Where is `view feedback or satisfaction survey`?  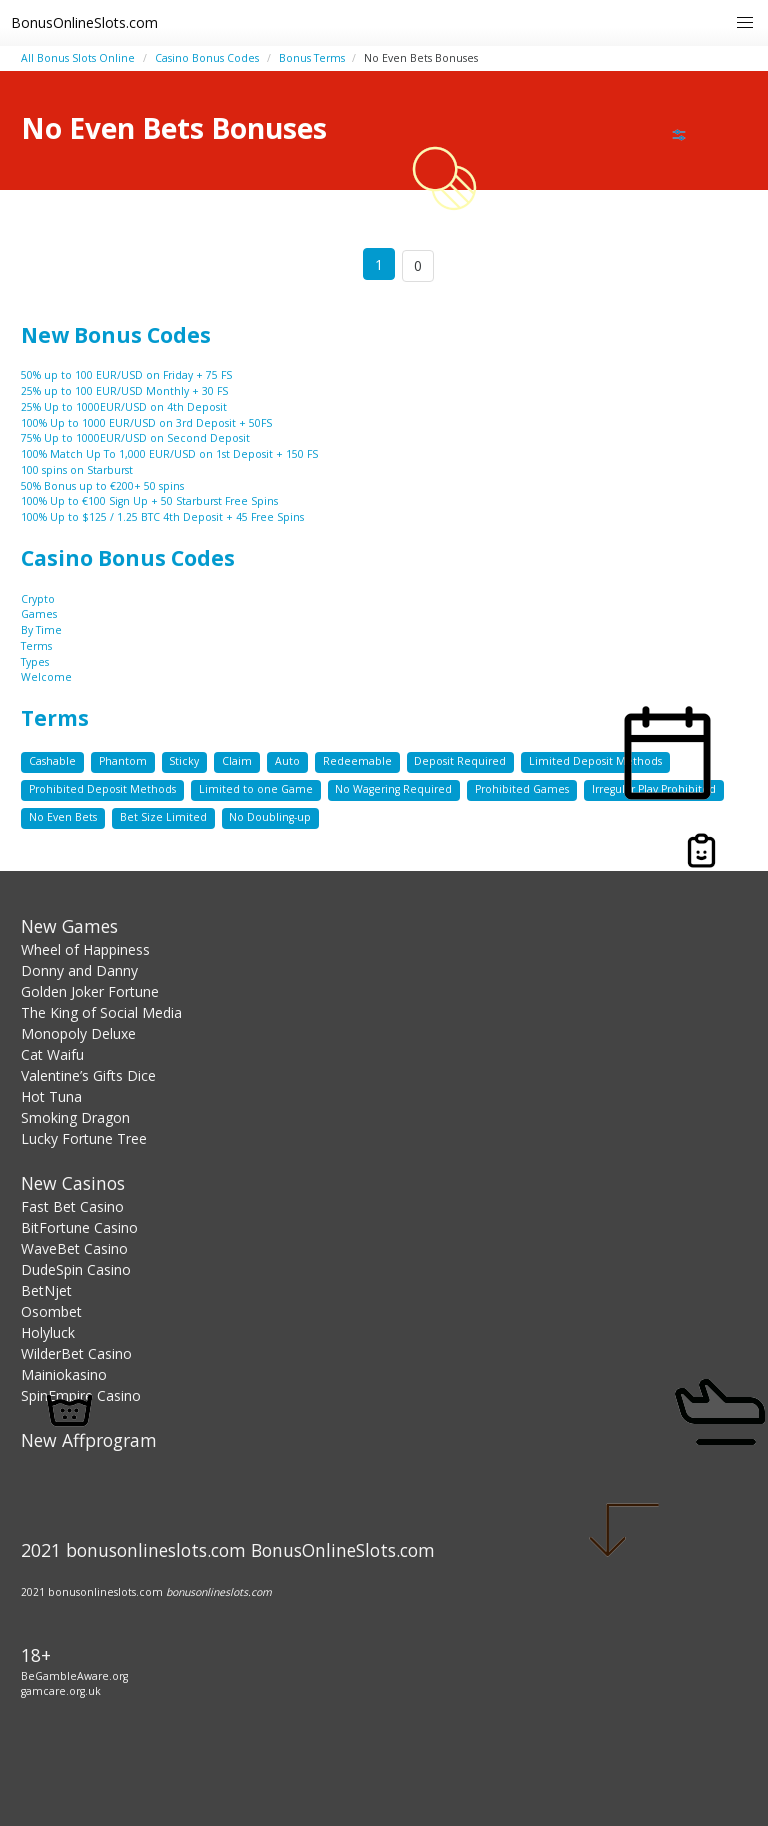
view feedback or satisfaction survey is located at coordinates (701, 850).